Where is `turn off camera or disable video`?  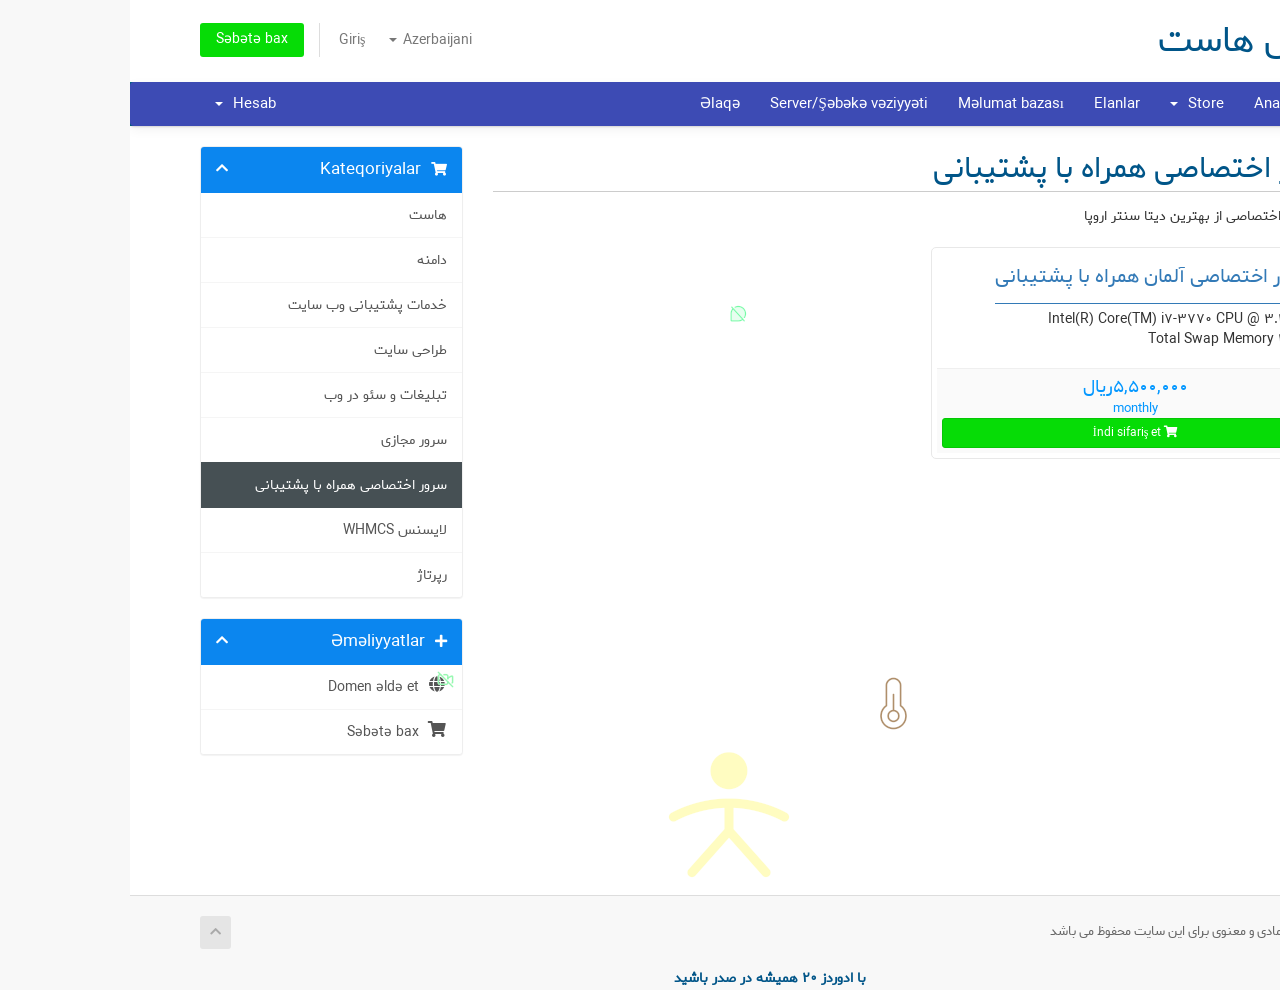
turn off camera or disable video is located at coordinates (445, 679).